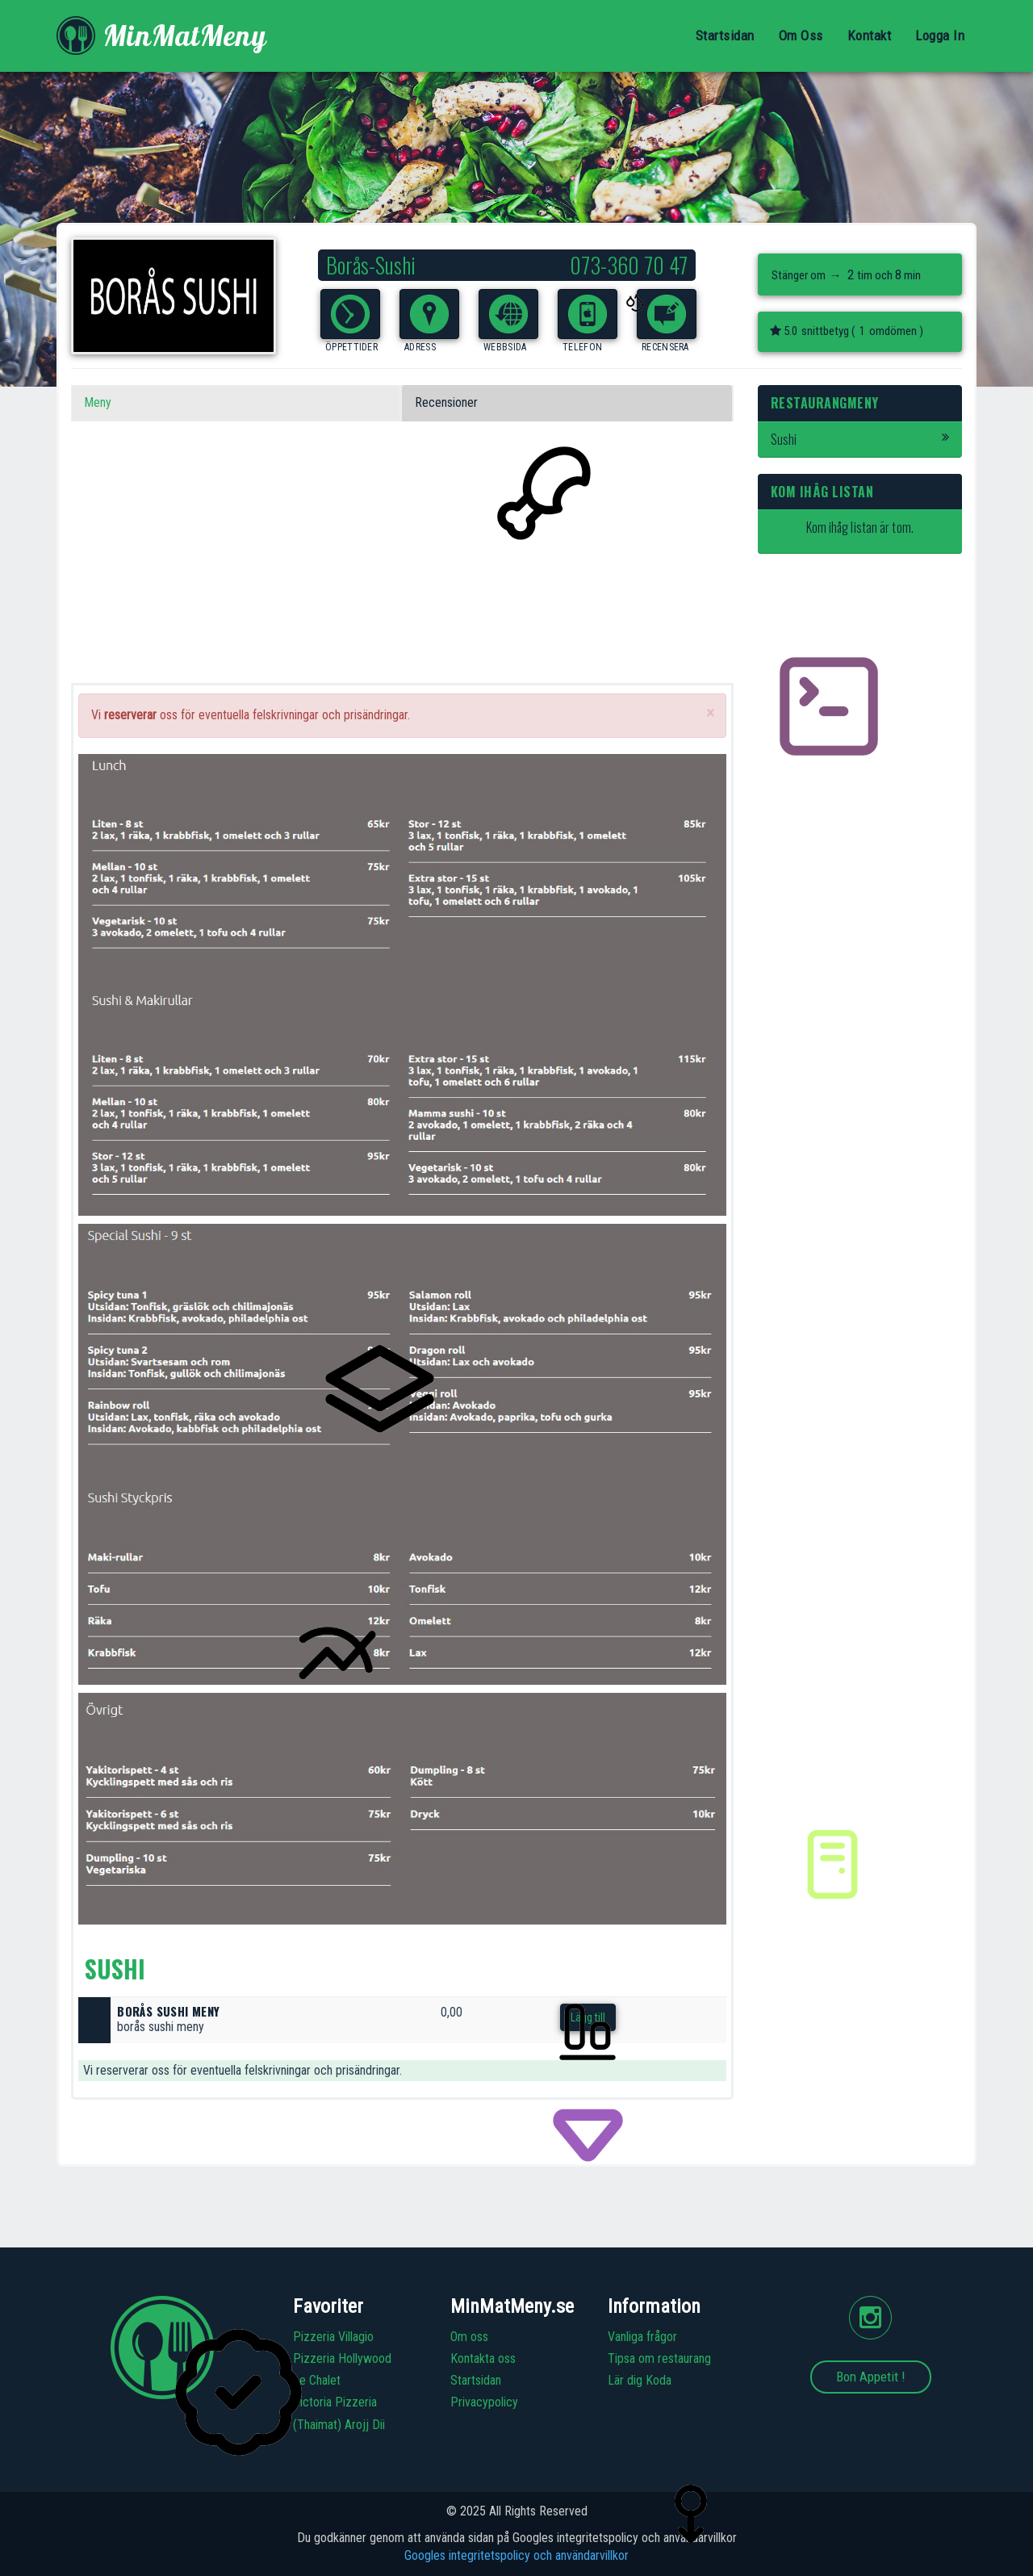 The image size is (1033, 2576). I want to click on view layers or stacked content, so click(379, 1390).